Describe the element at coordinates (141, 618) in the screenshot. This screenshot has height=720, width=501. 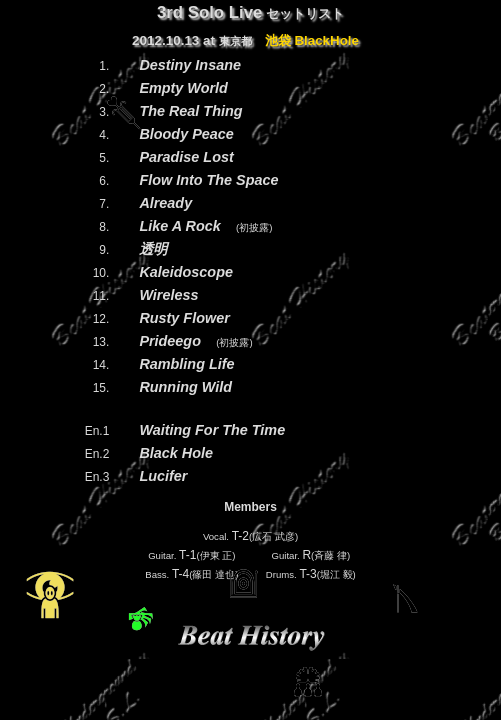
I see `steal or grab an item quickly` at that location.